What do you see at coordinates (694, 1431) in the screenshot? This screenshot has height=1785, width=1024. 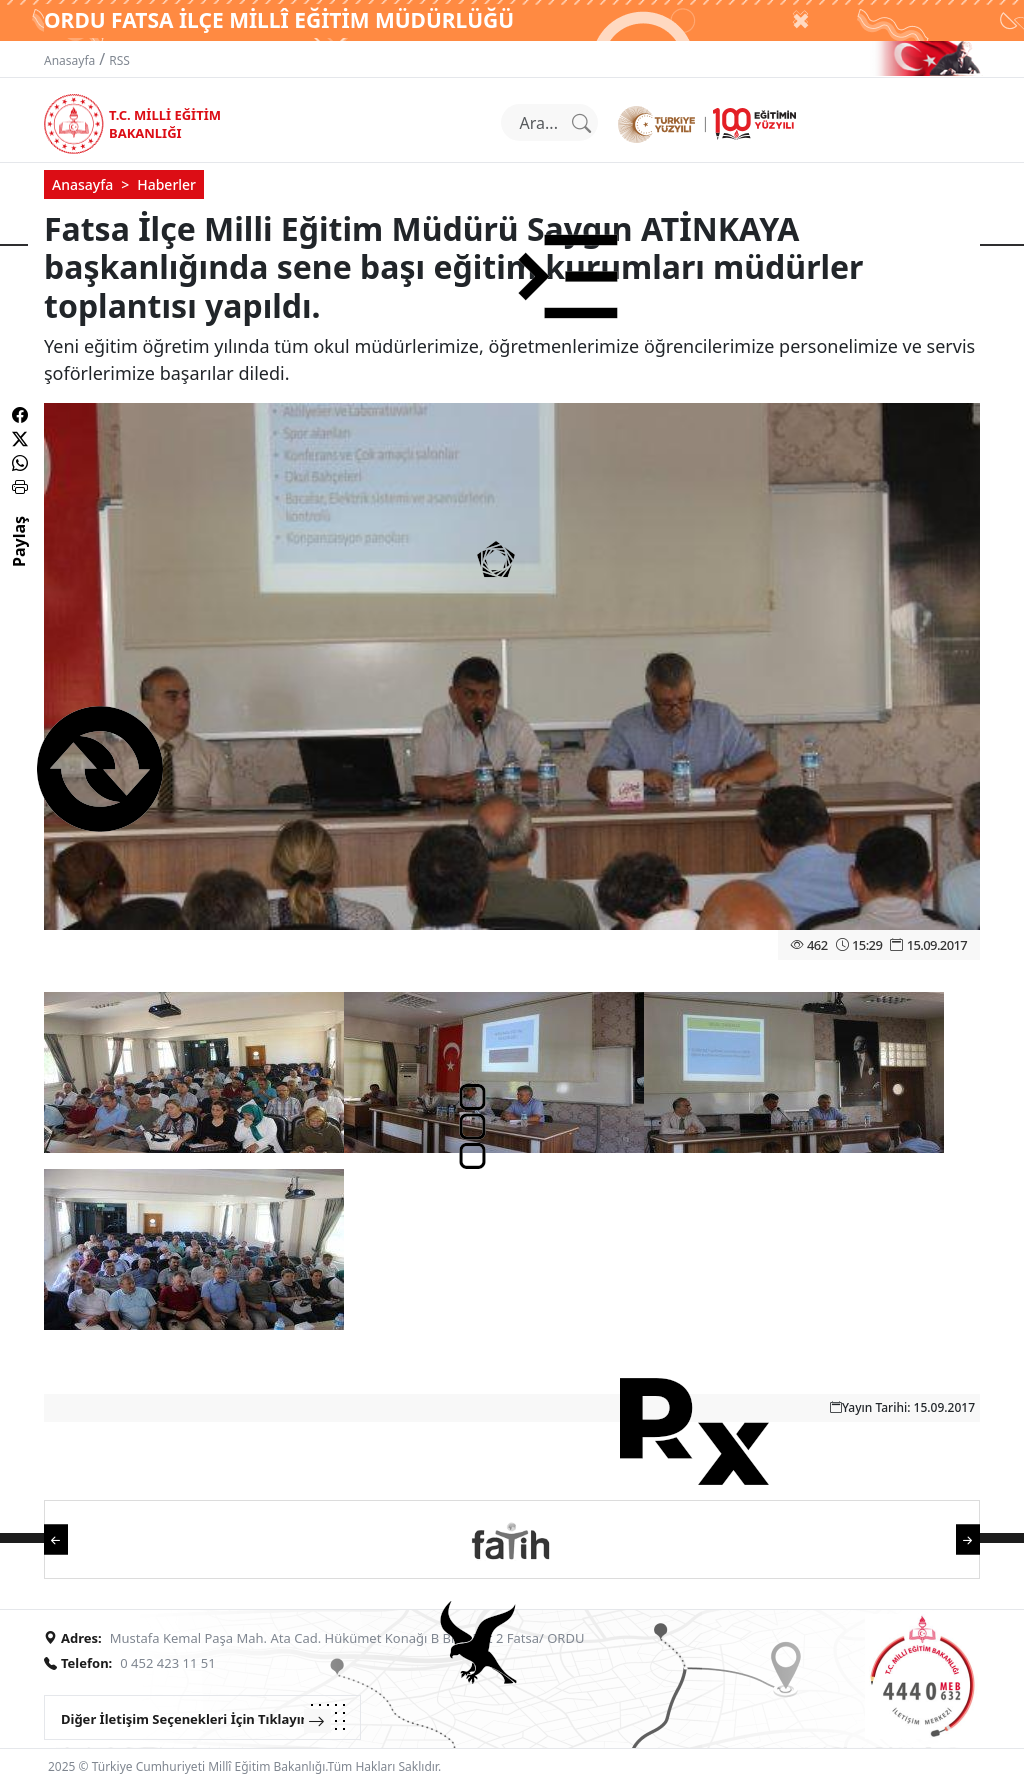 I see `open Reactive Resume app` at bounding box center [694, 1431].